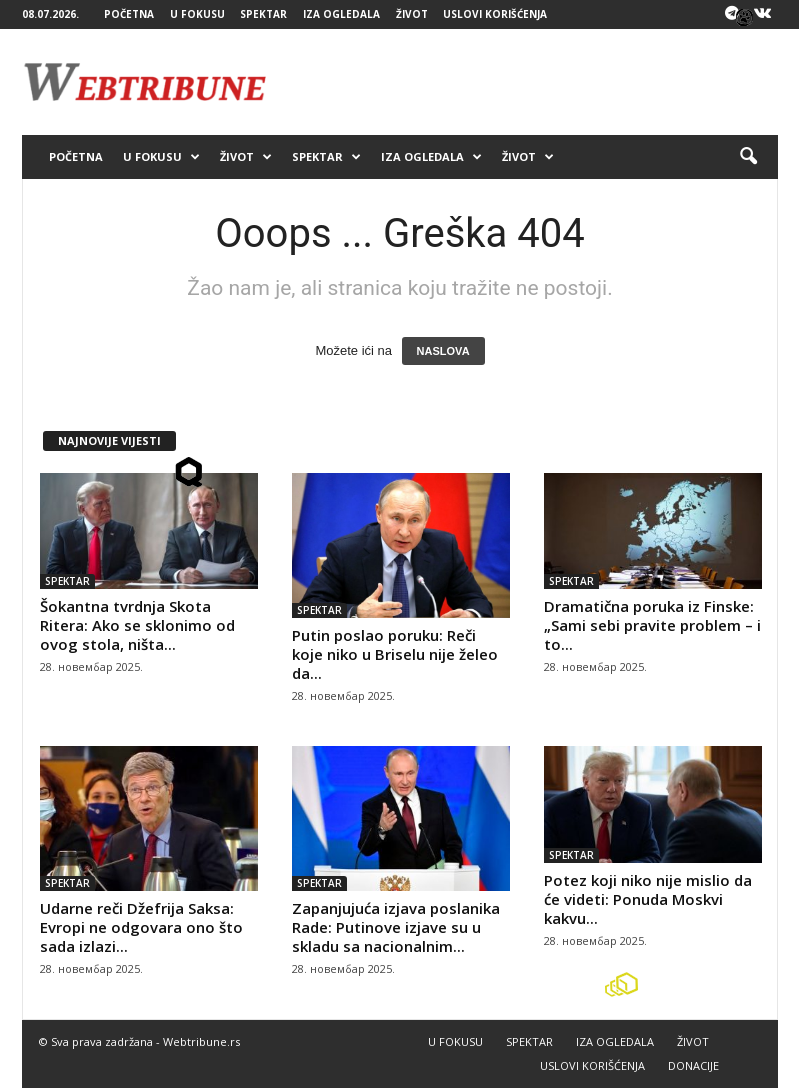 The width and height of the screenshot is (799, 1088). I want to click on visit Furry Network social platform, so click(744, 17).